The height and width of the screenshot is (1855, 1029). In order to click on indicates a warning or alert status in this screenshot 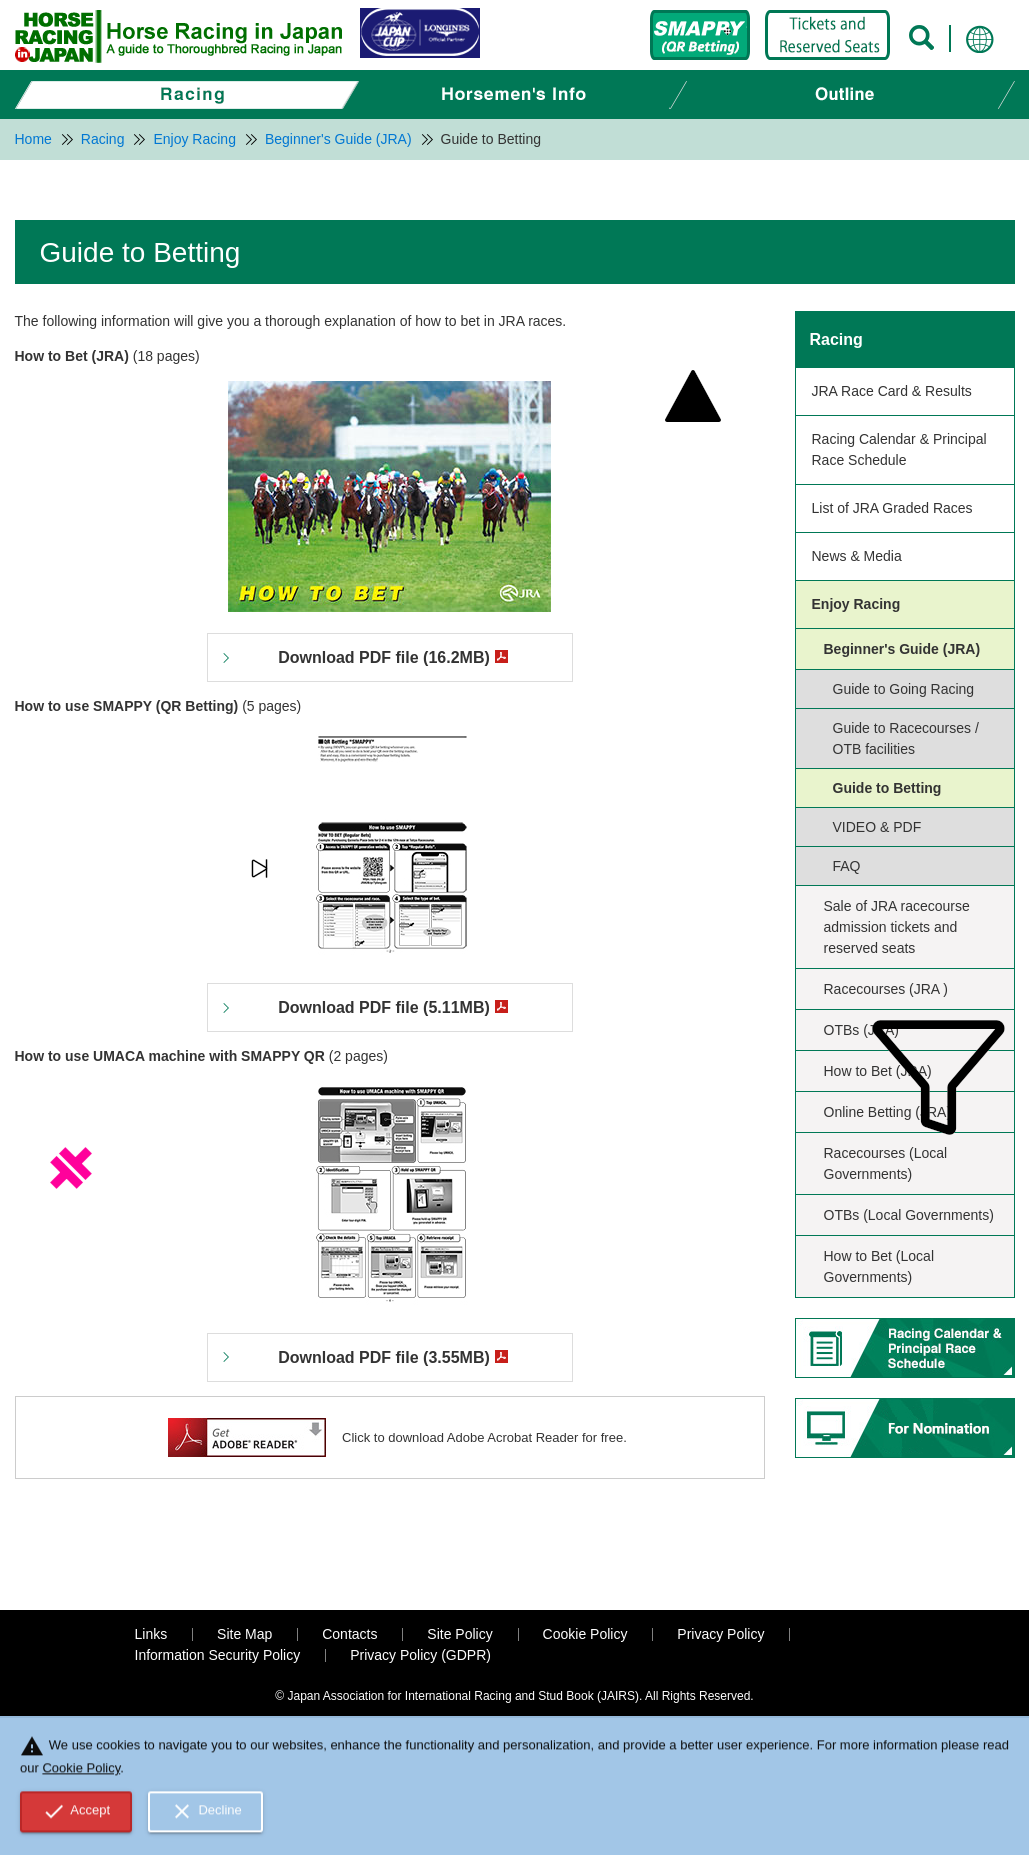, I will do `click(693, 396)`.